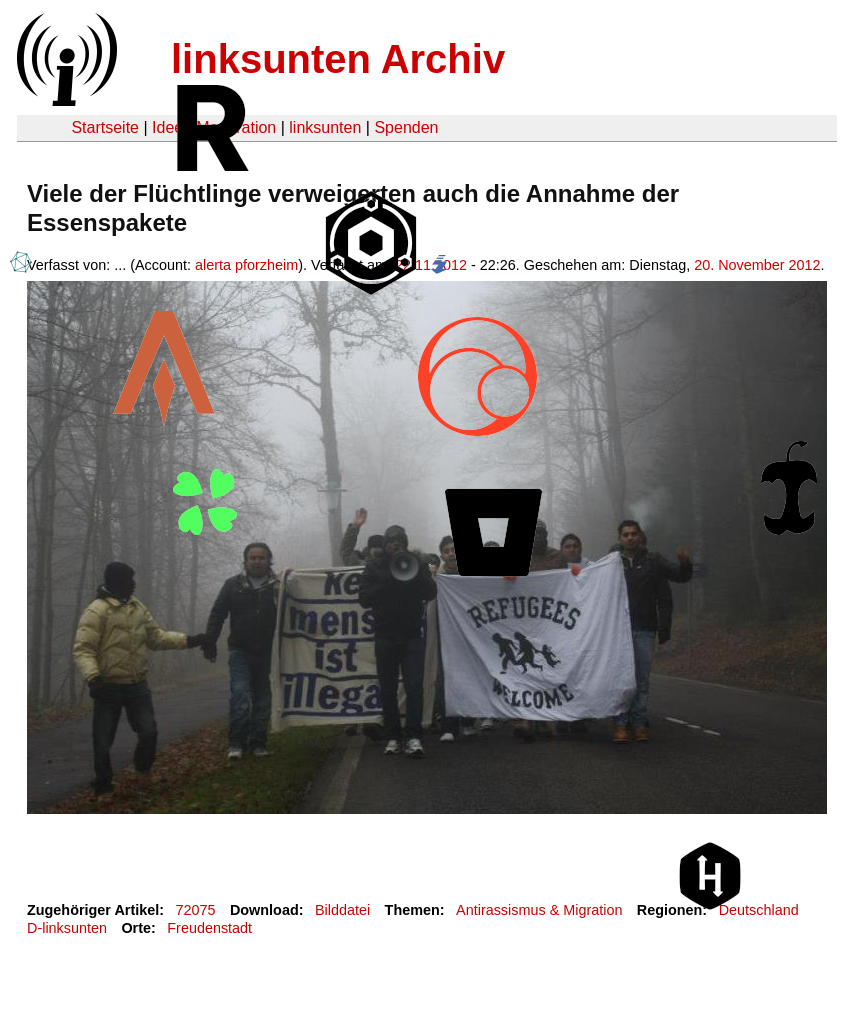 This screenshot has height=1011, width=854. I want to click on hackerrank logo, so click(710, 876).